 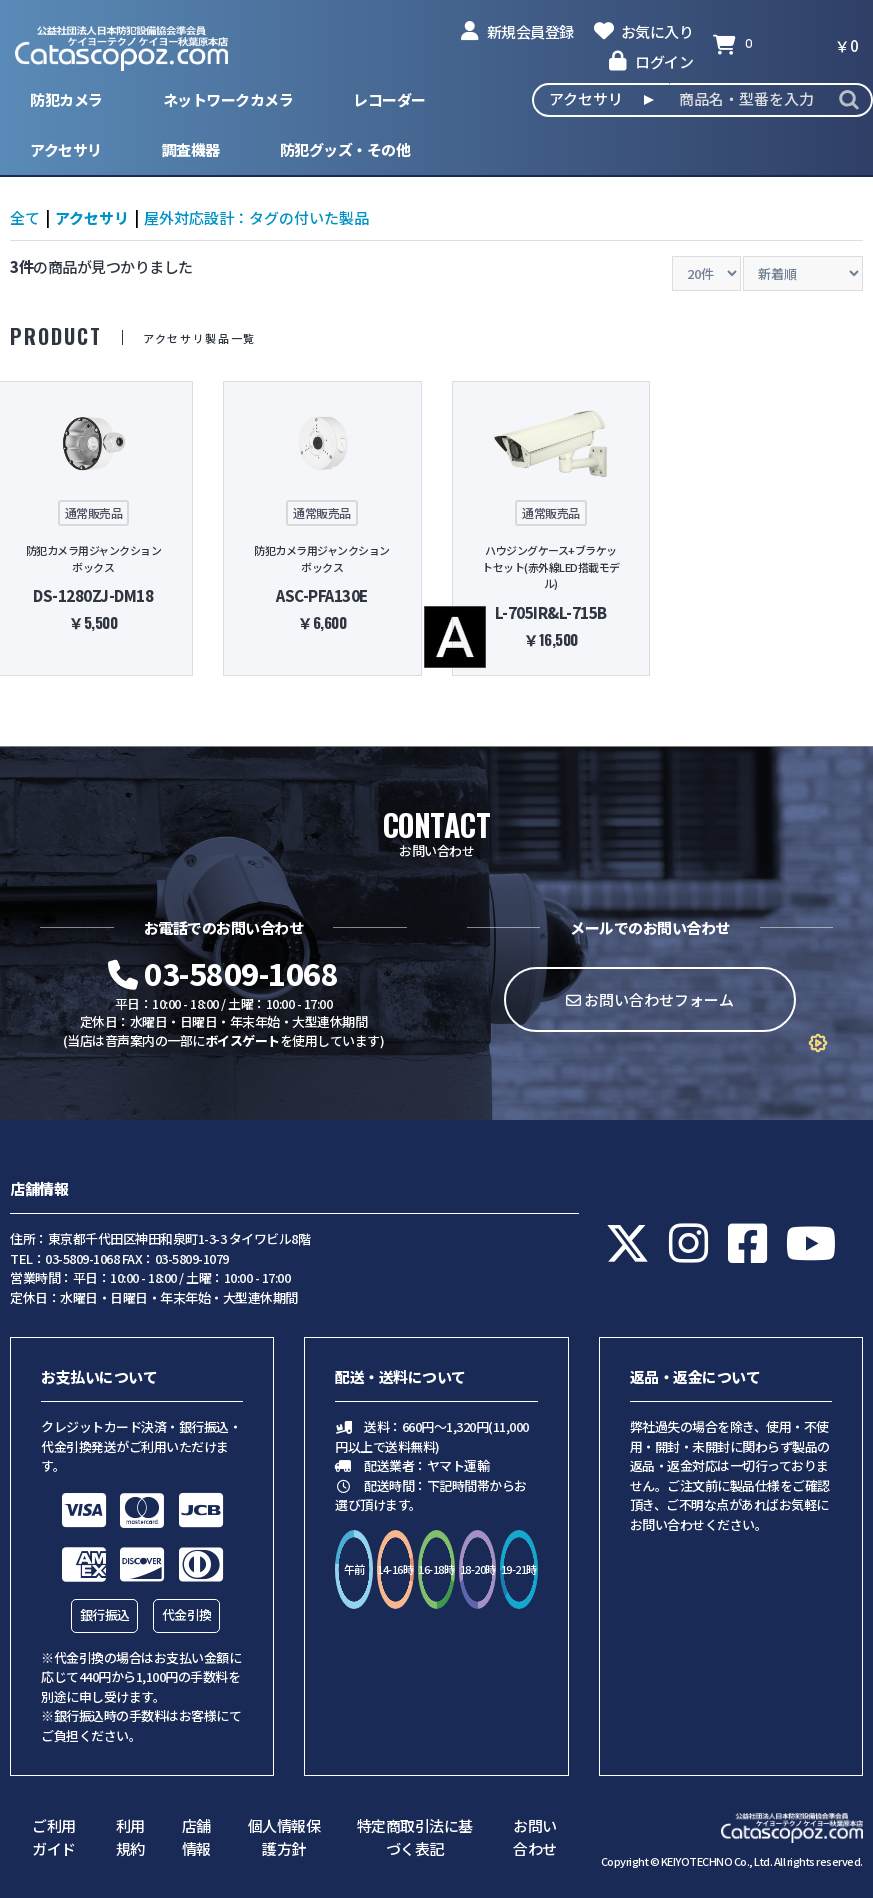 What do you see at coordinates (455, 637) in the screenshot?
I see `download or install a new font` at bounding box center [455, 637].